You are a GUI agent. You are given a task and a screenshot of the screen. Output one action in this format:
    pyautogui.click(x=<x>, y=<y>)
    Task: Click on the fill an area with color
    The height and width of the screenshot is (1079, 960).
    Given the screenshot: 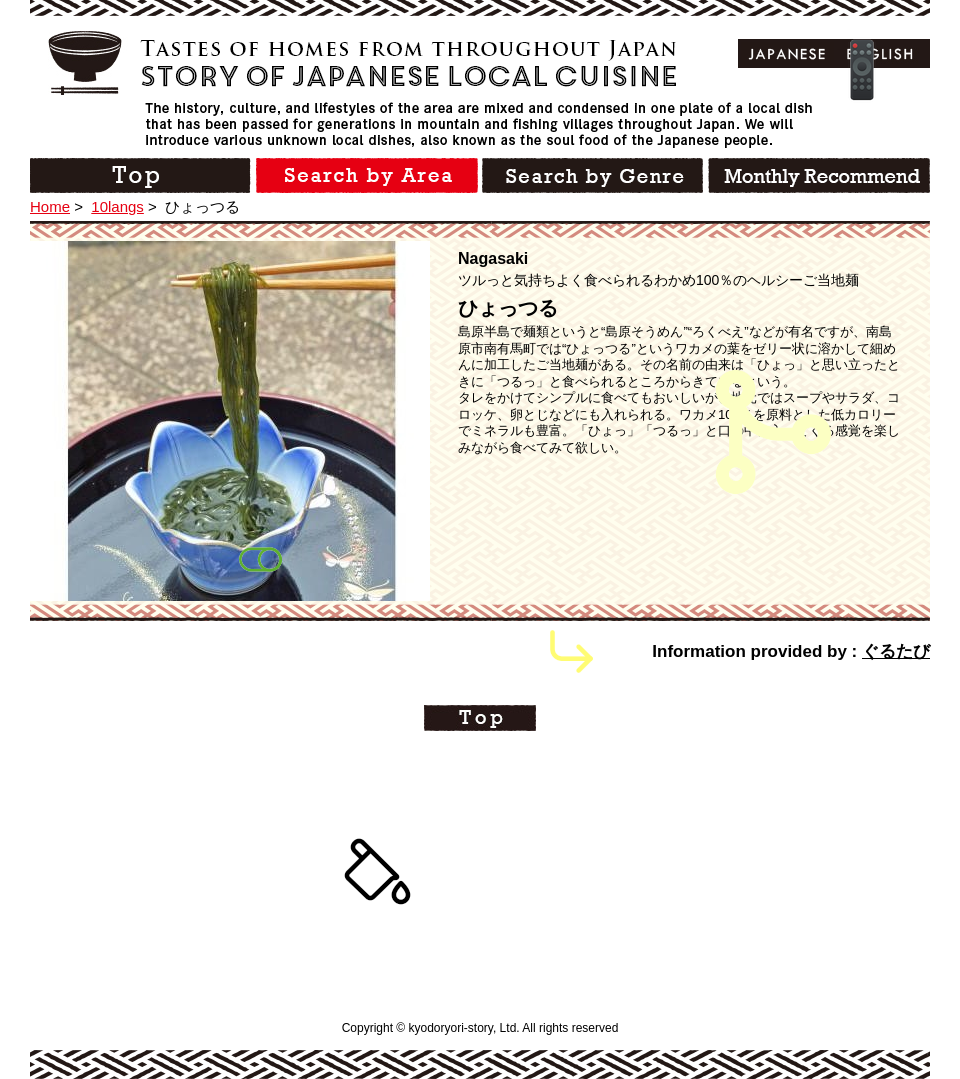 What is the action you would take?
    pyautogui.click(x=377, y=871)
    